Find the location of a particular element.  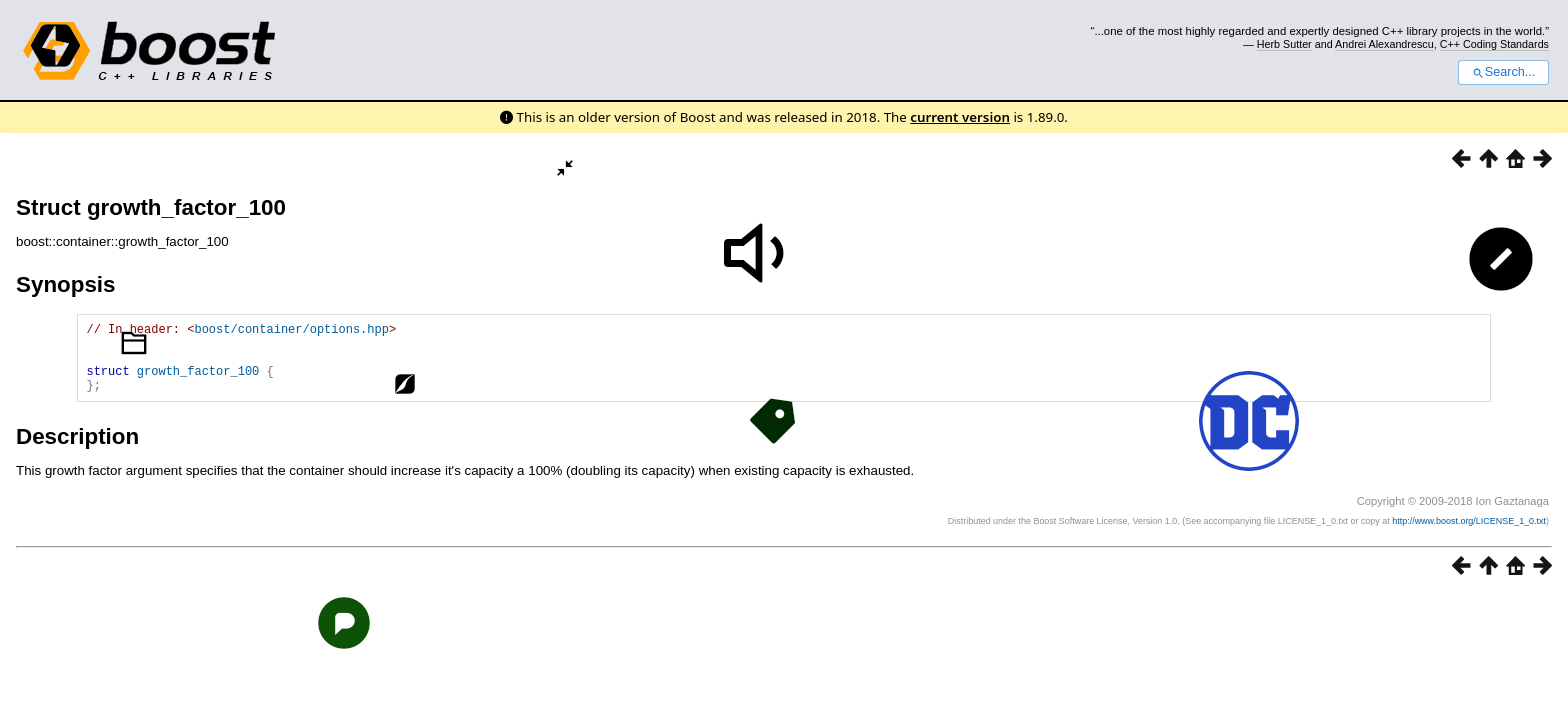

pied piper logo is located at coordinates (405, 384).